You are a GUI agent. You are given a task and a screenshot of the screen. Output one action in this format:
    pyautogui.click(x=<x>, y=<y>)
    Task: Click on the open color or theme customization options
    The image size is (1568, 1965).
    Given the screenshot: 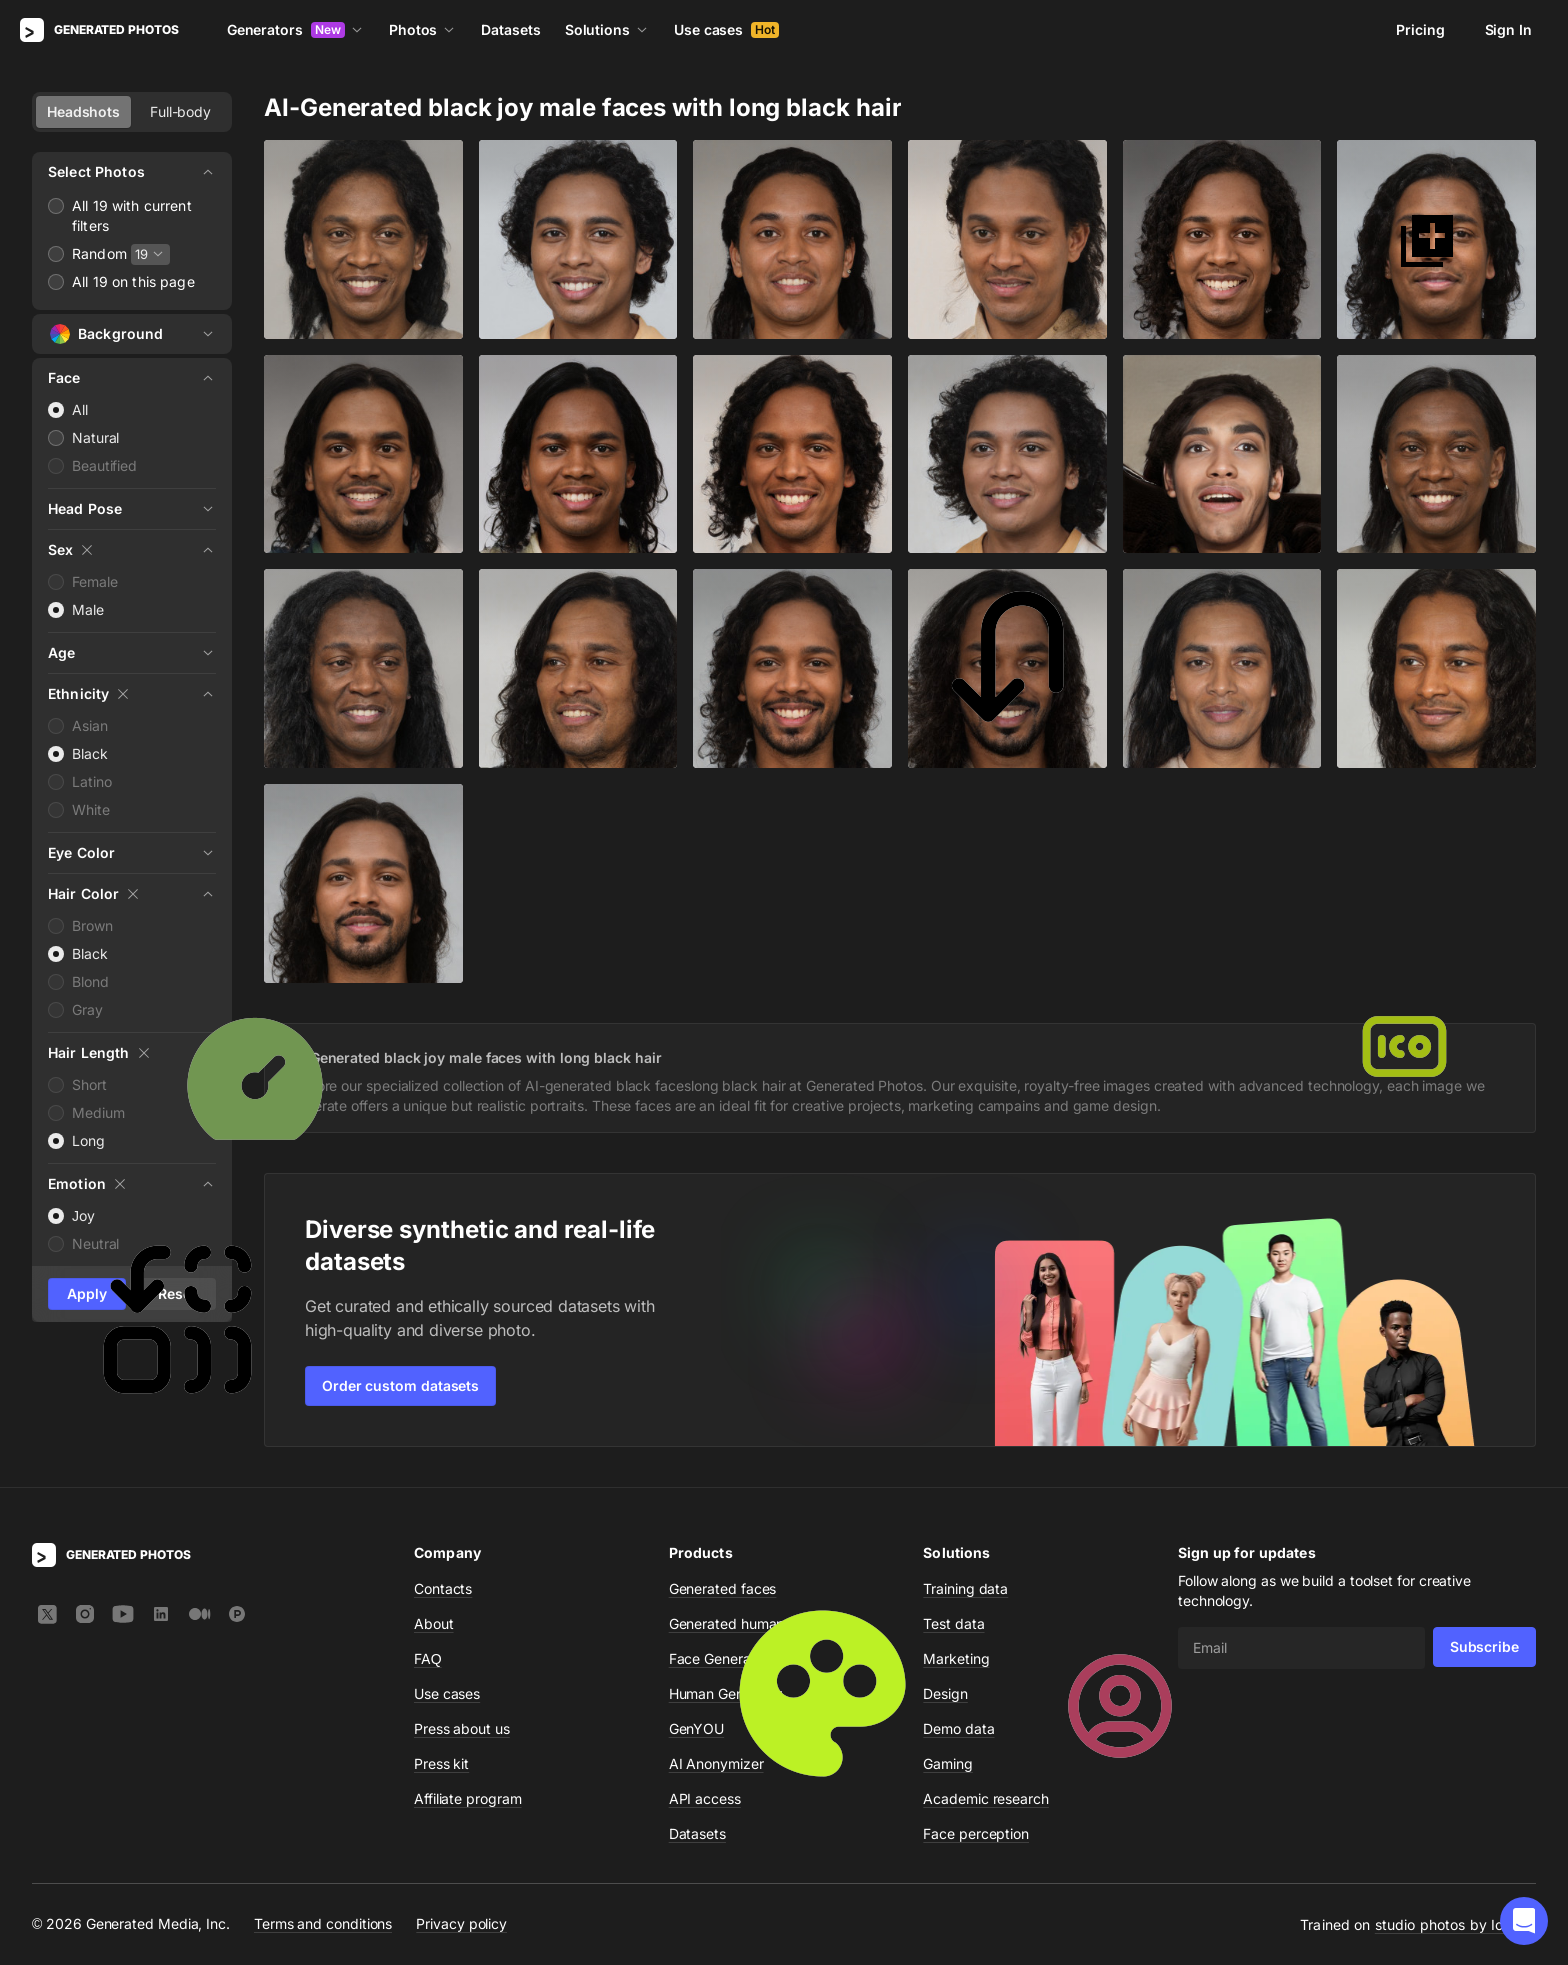 What is the action you would take?
    pyautogui.click(x=822, y=1693)
    